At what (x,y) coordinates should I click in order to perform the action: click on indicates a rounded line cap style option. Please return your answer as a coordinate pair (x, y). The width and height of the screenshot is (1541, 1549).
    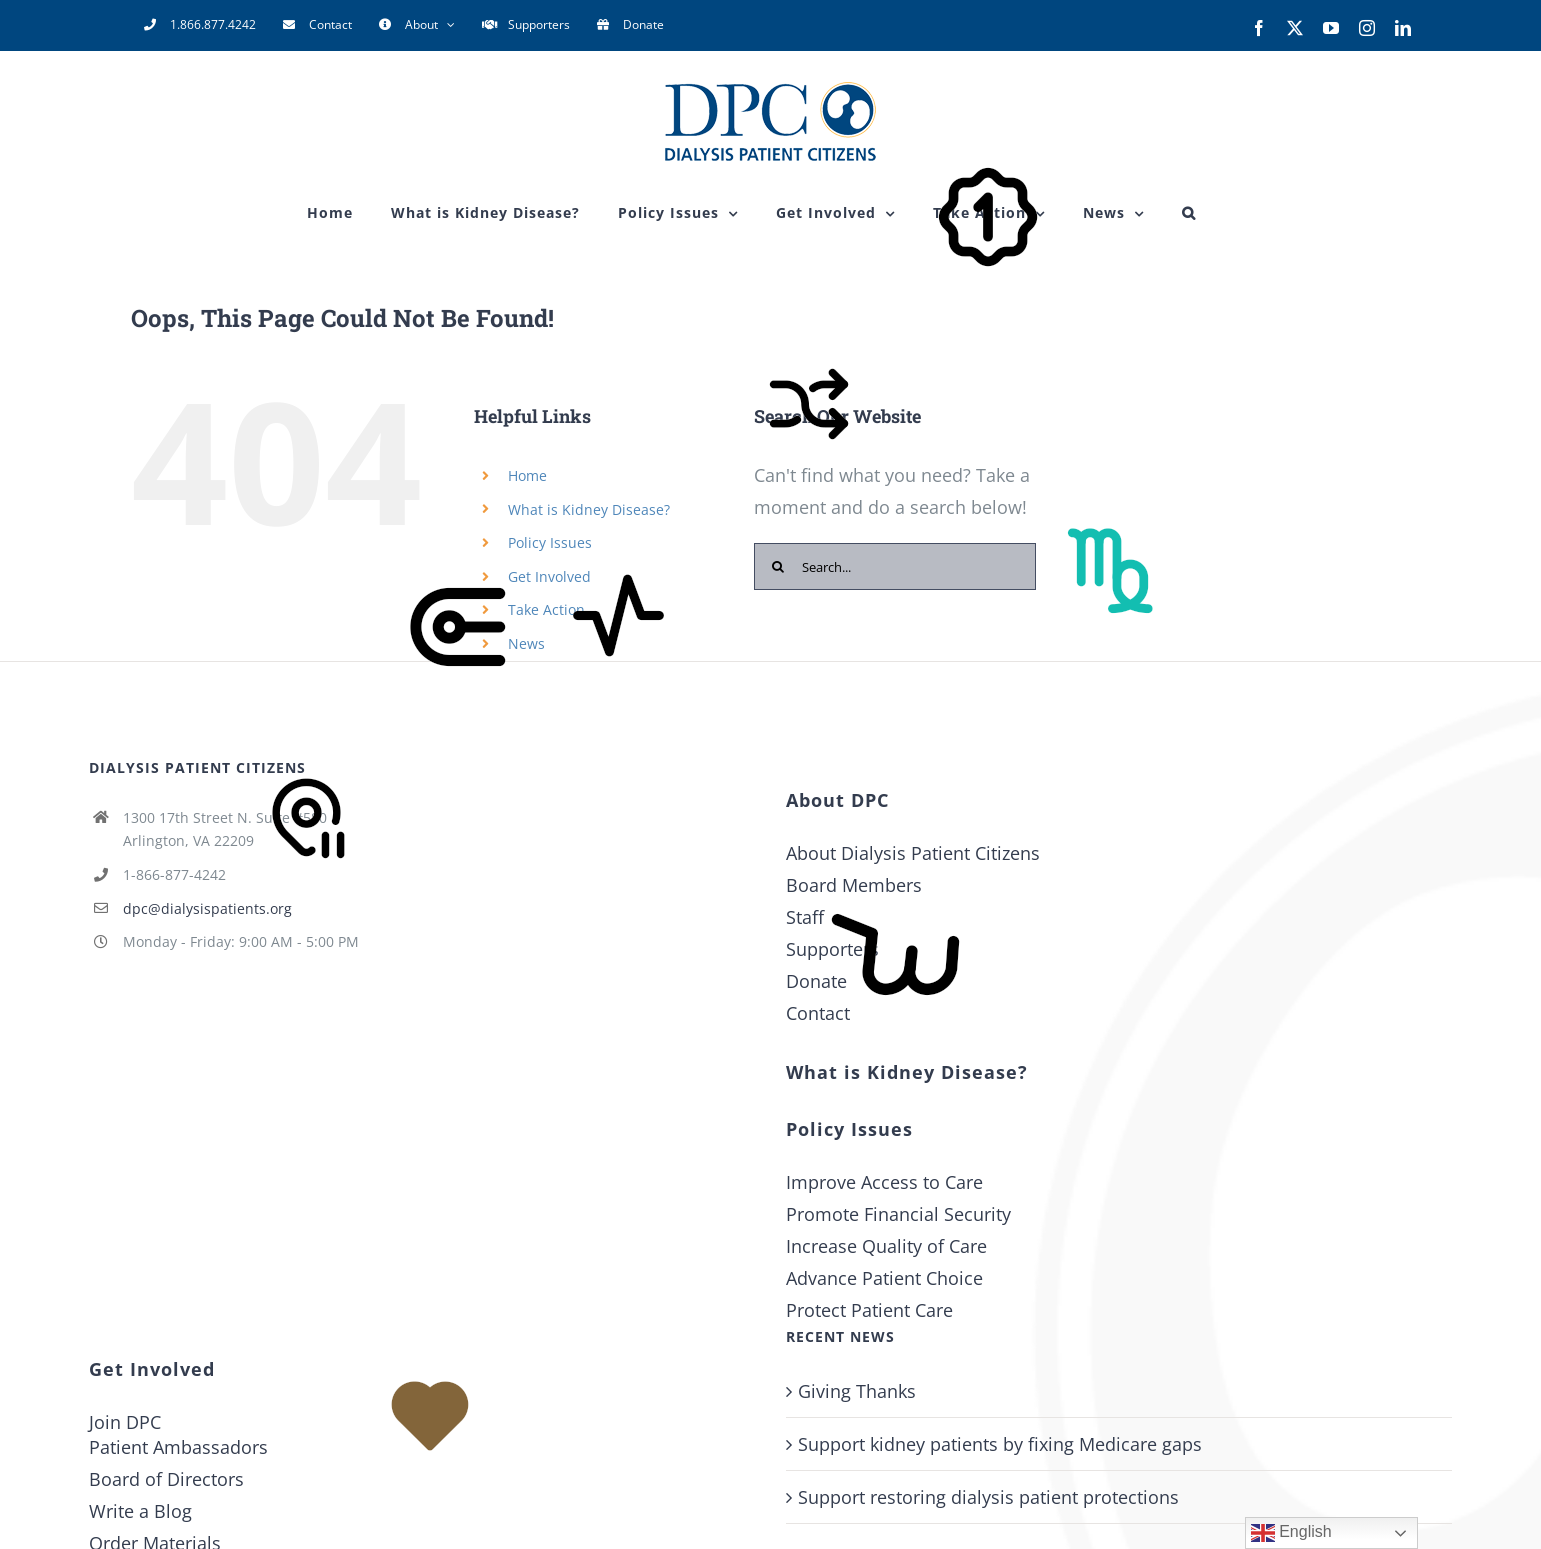
    Looking at the image, I should click on (455, 627).